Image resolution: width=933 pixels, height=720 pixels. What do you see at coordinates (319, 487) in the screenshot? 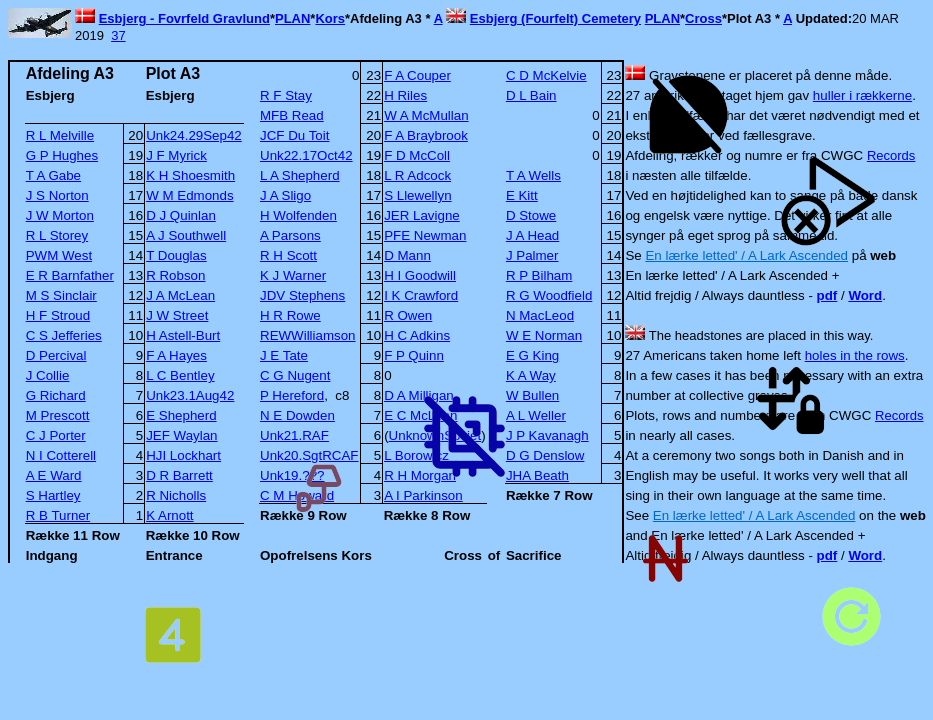
I see `select a wall-mounted light fixture` at bounding box center [319, 487].